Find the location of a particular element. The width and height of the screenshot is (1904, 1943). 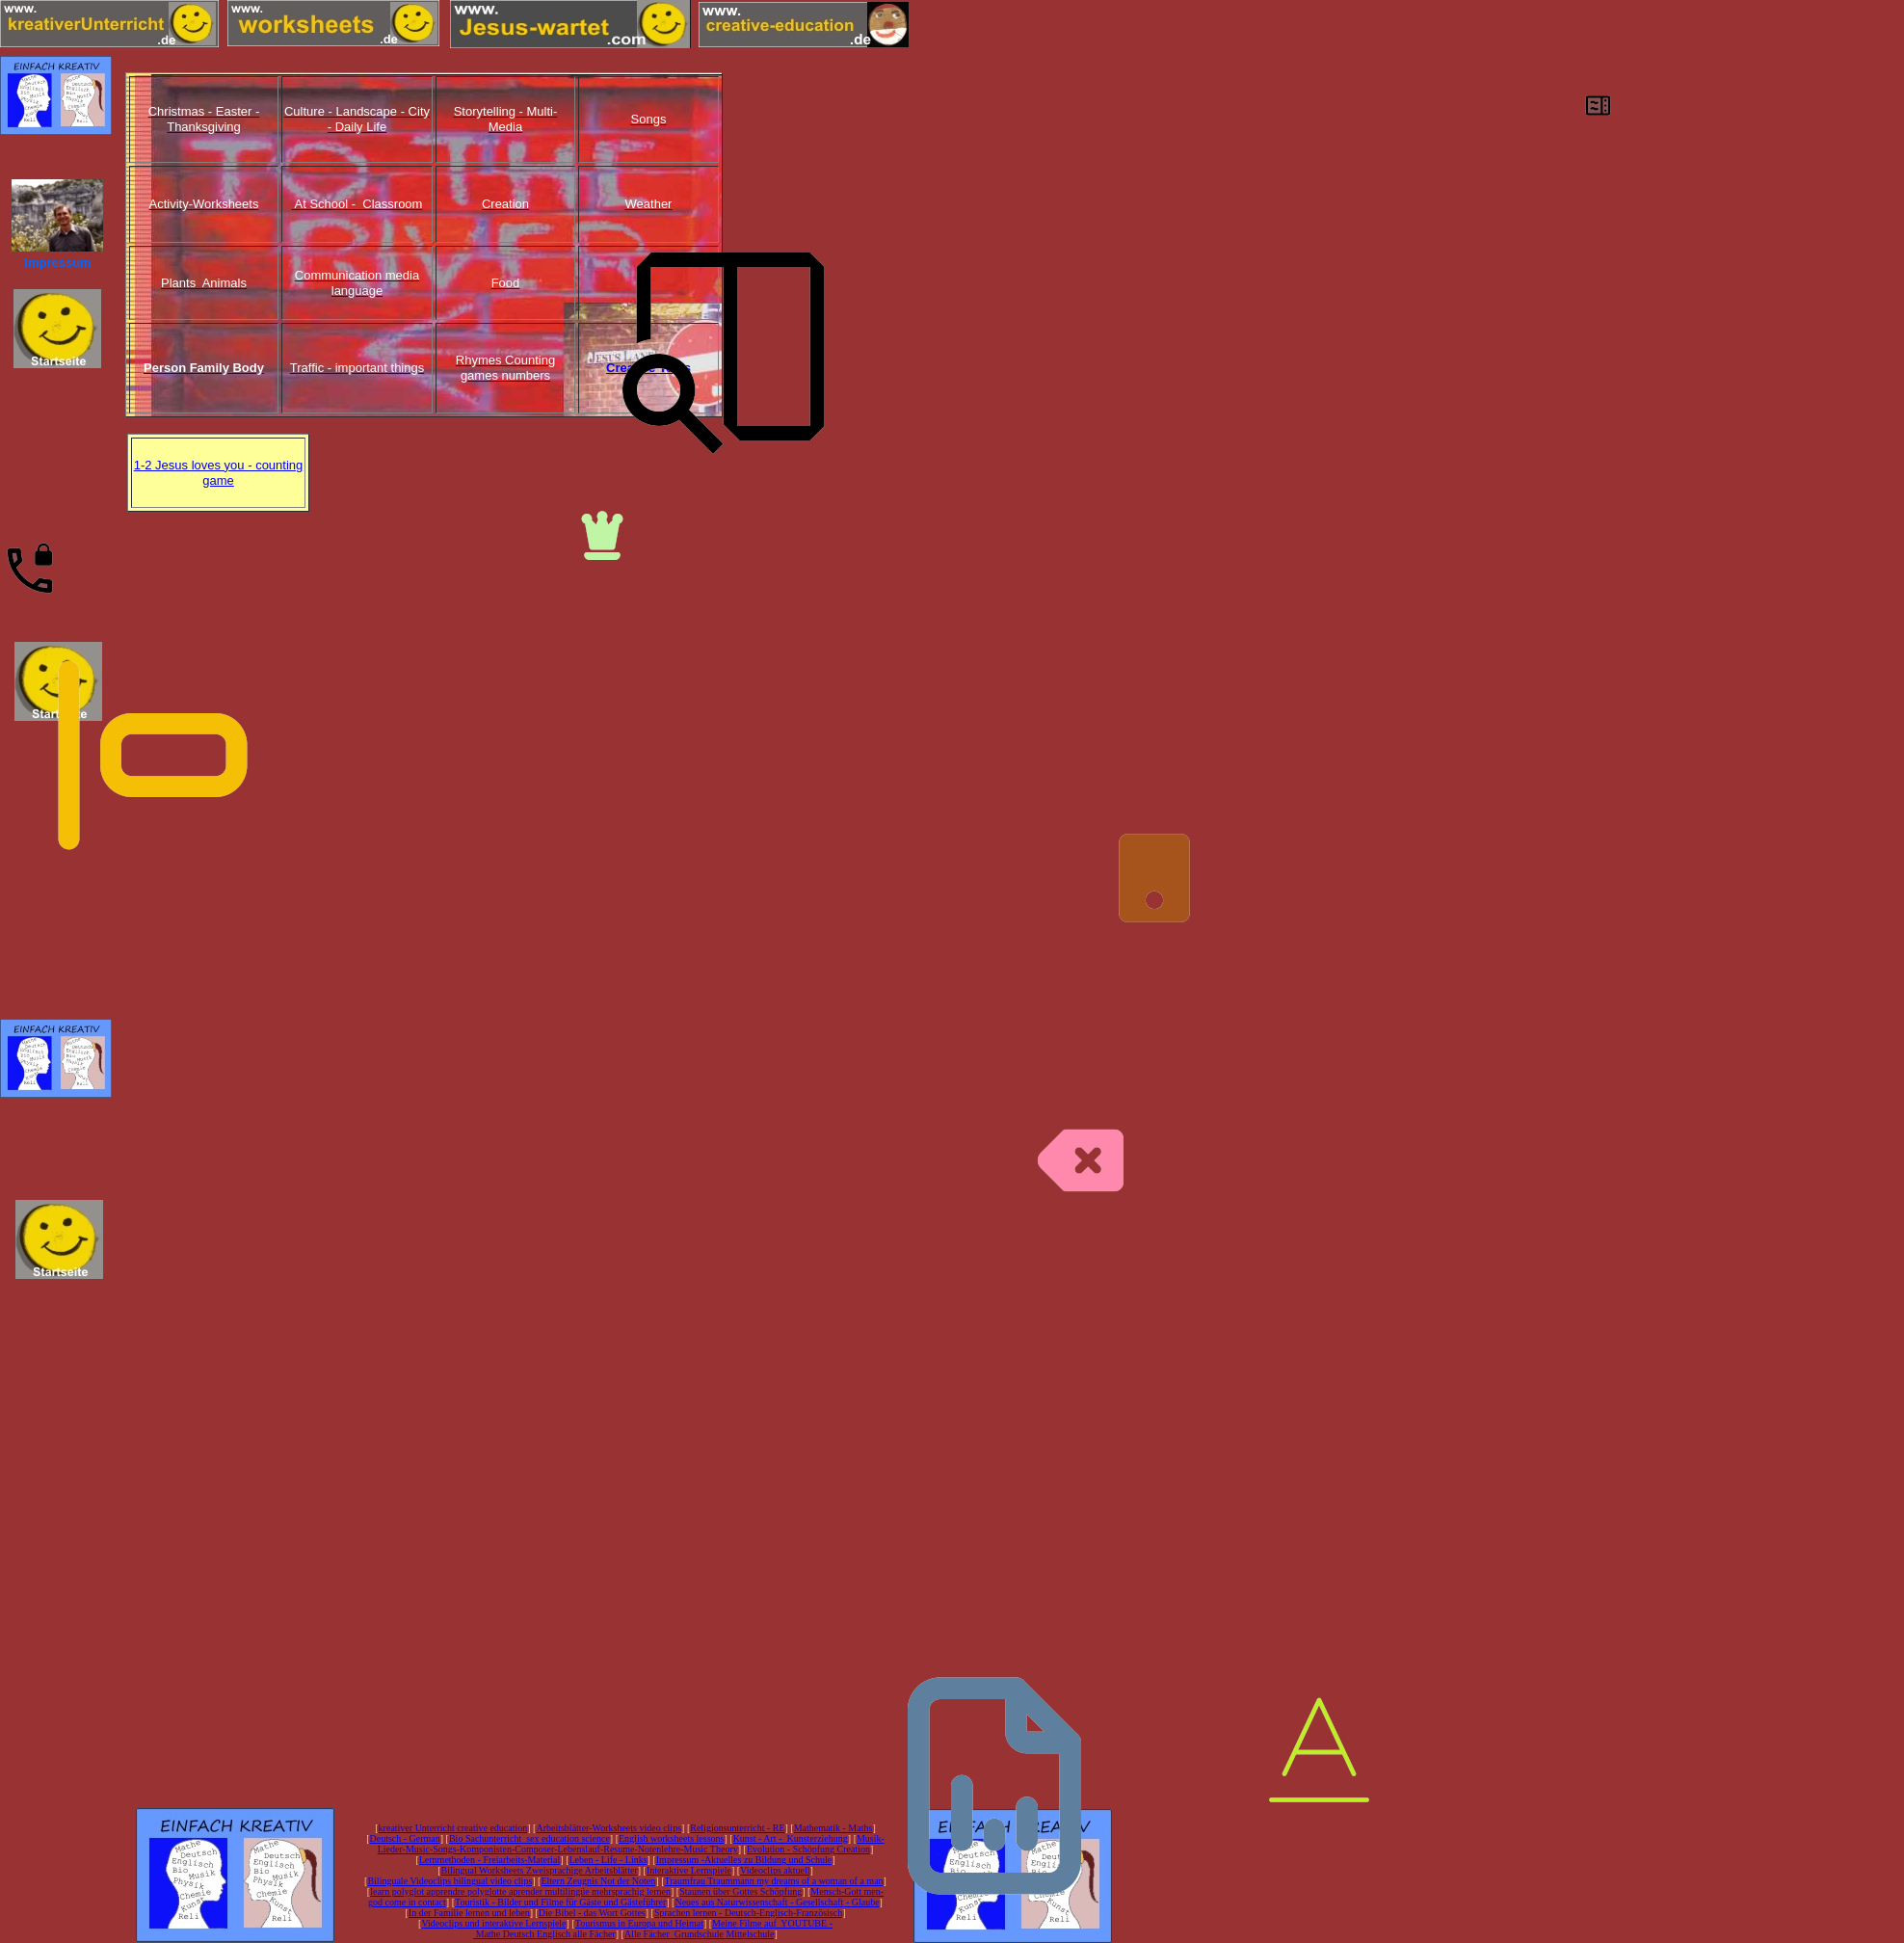

select queen piece in chess game is located at coordinates (602, 537).